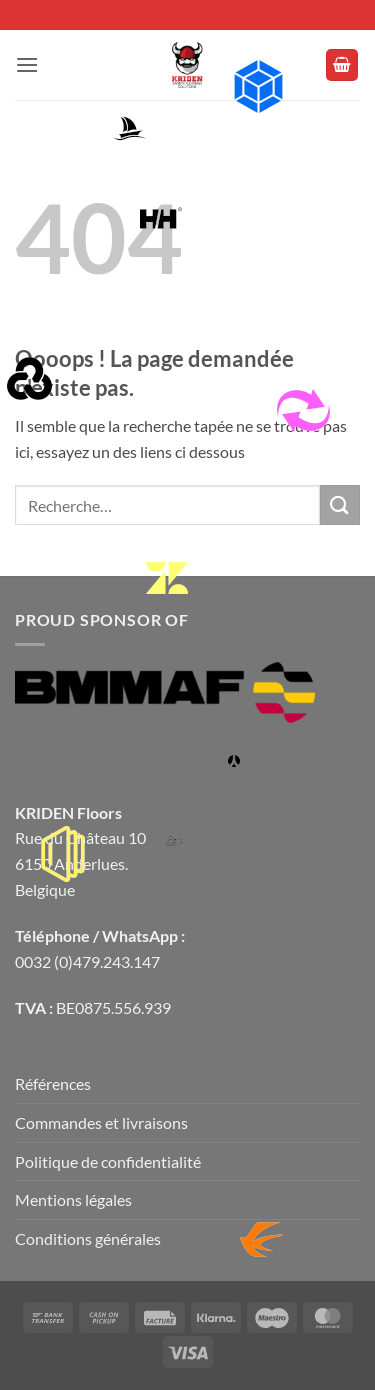 This screenshot has height=1390, width=375. I want to click on visit the Helly Hansen website, so click(161, 218).